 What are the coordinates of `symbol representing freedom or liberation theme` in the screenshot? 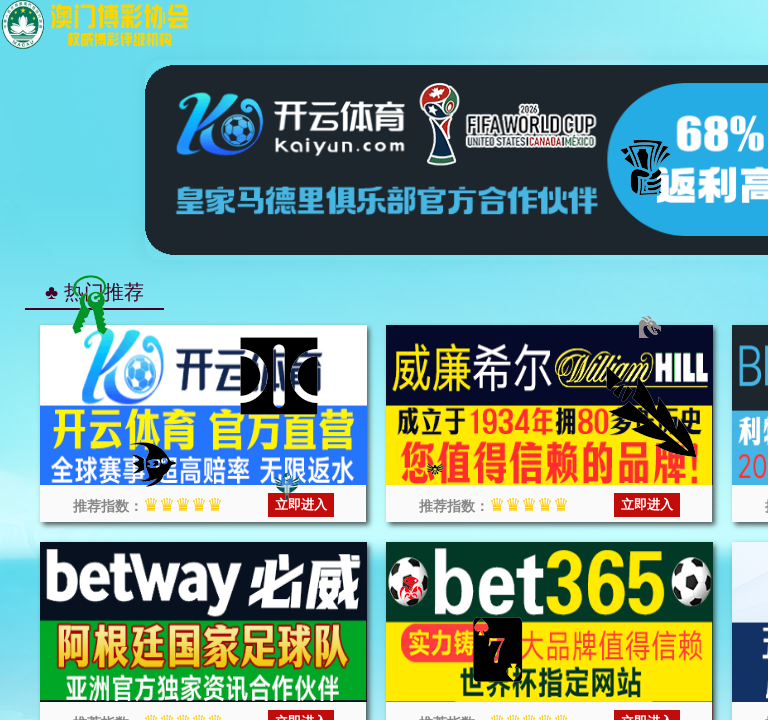 It's located at (435, 469).